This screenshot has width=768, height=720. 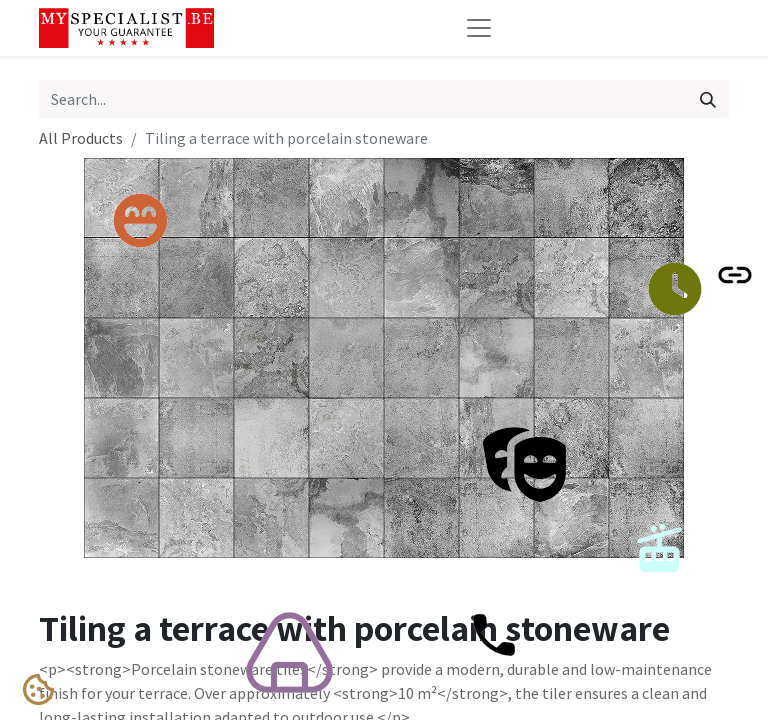 I want to click on view tram or cable car transit options, so click(x=659, y=549).